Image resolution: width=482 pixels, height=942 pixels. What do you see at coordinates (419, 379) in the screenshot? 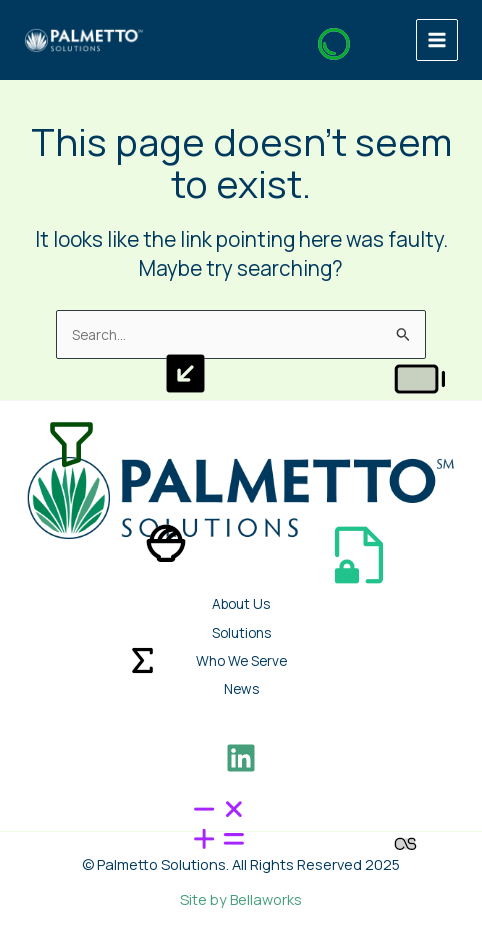
I see `indicates battery is empty or depleted` at bounding box center [419, 379].